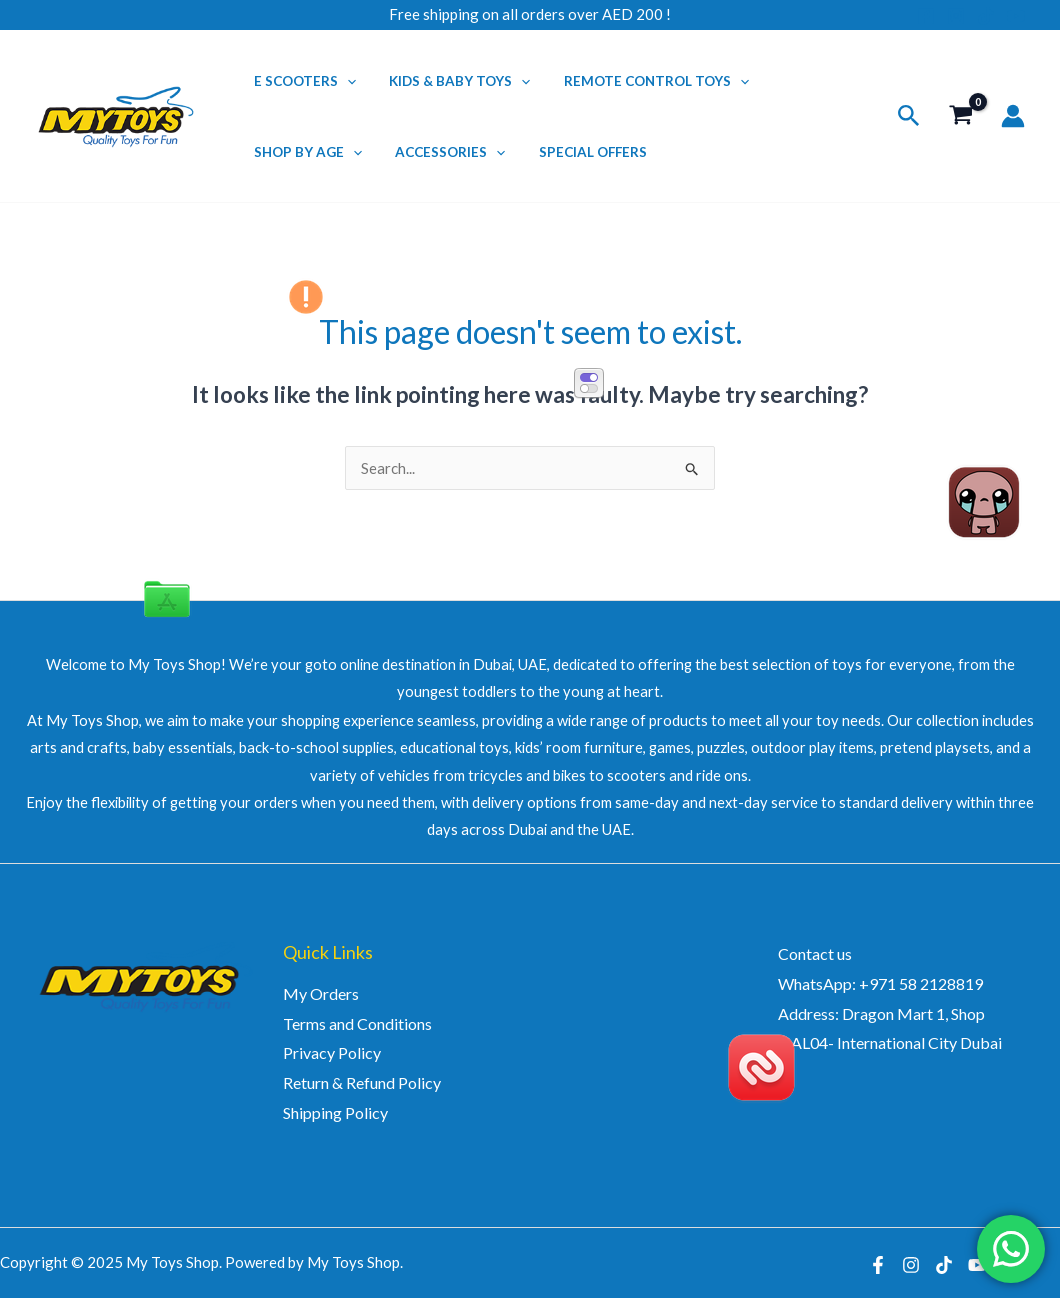  Describe the element at coordinates (167, 599) in the screenshot. I see `open templates folder` at that location.